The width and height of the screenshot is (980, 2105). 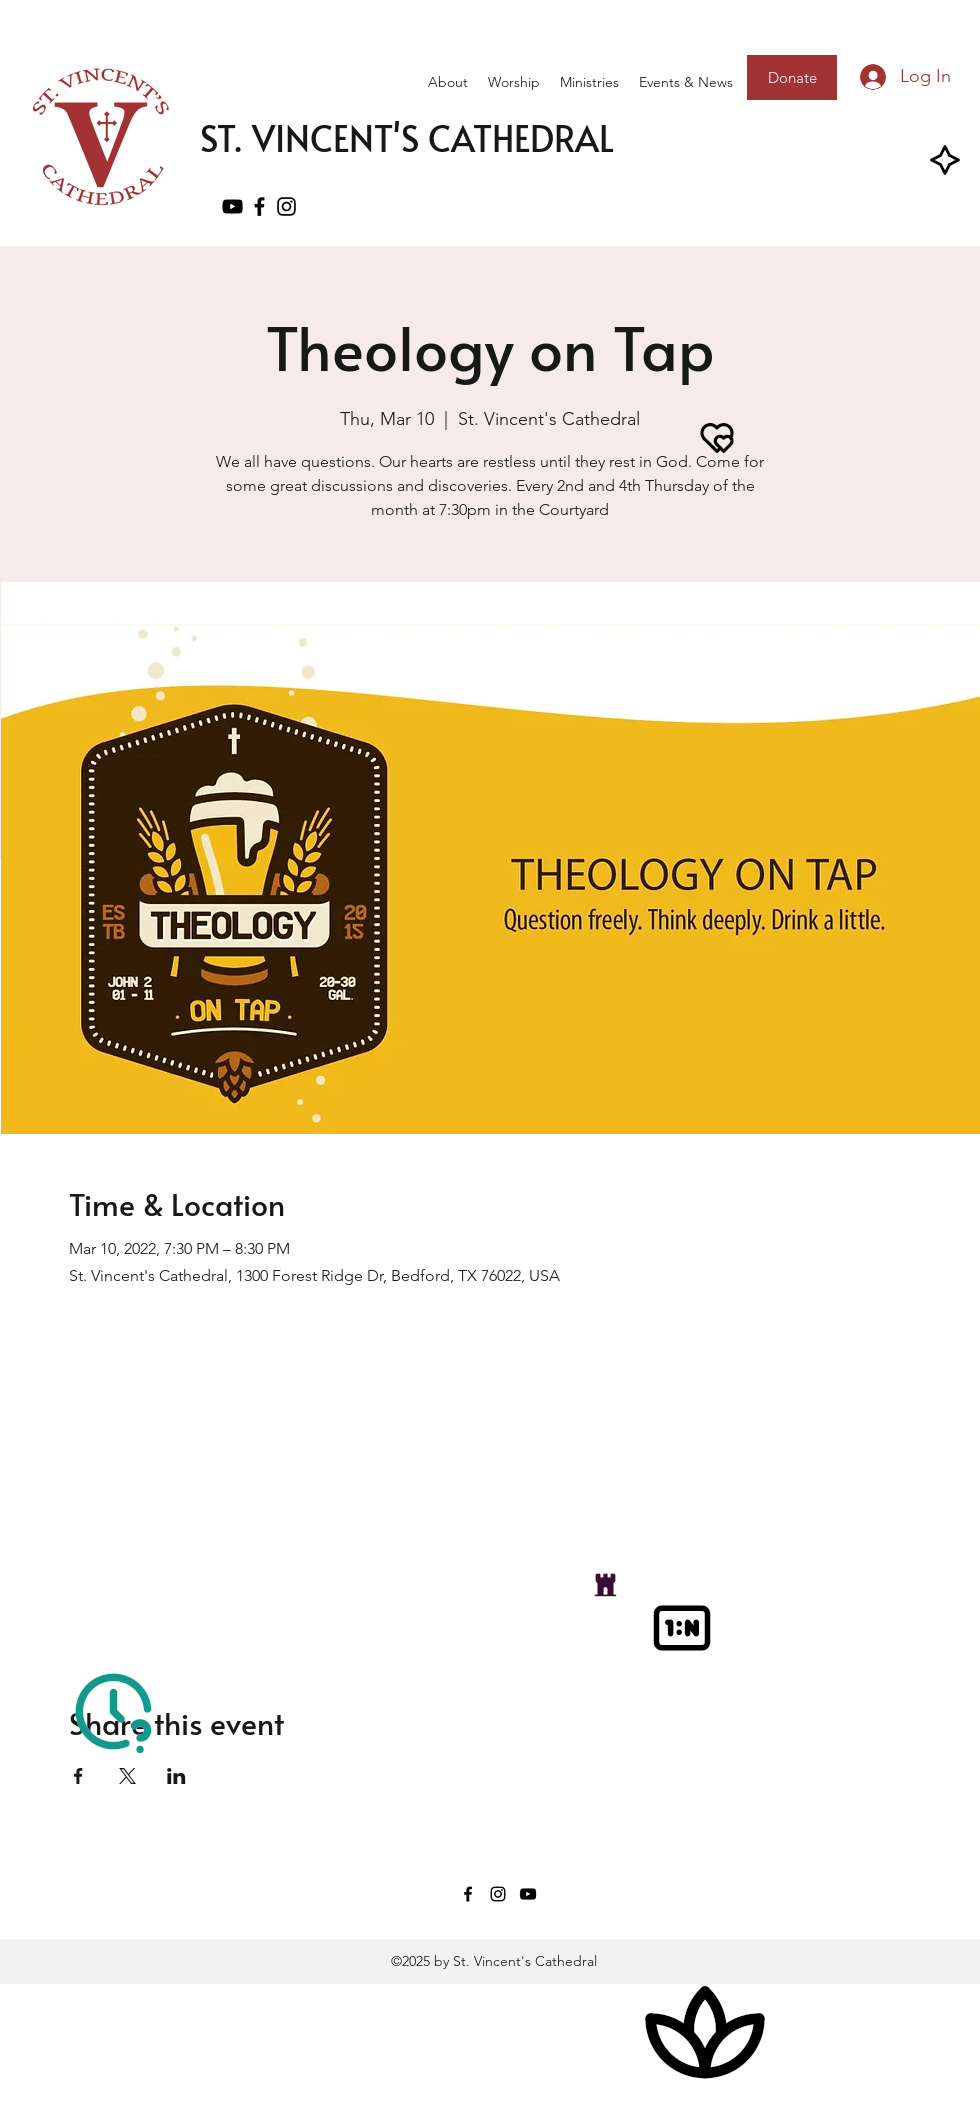 What do you see at coordinates (682, 1628) in the screenshot?
I see `indicates a one-to-many database relationship` at bounding box center [682, 1628].